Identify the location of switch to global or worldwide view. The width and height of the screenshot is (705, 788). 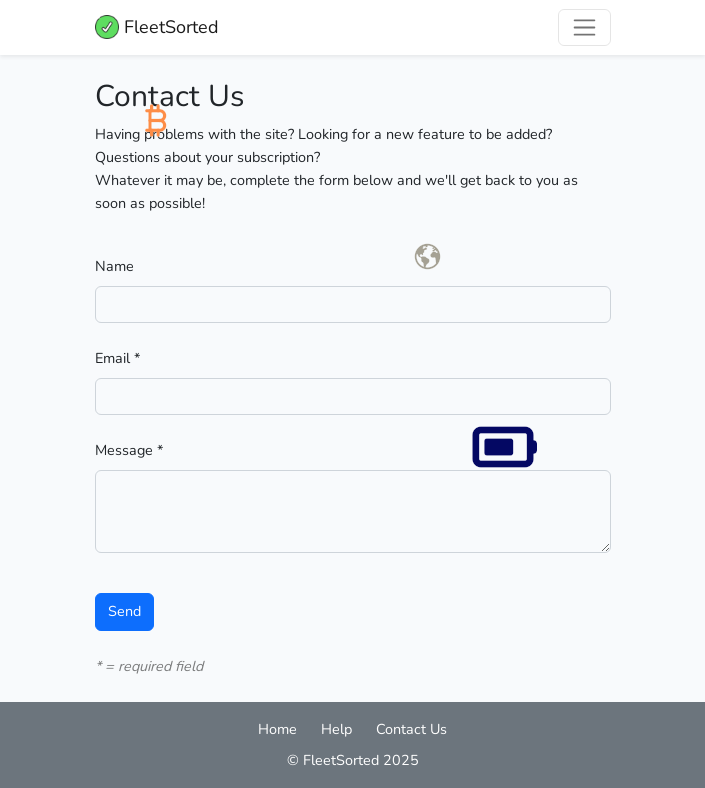
(427, 256).